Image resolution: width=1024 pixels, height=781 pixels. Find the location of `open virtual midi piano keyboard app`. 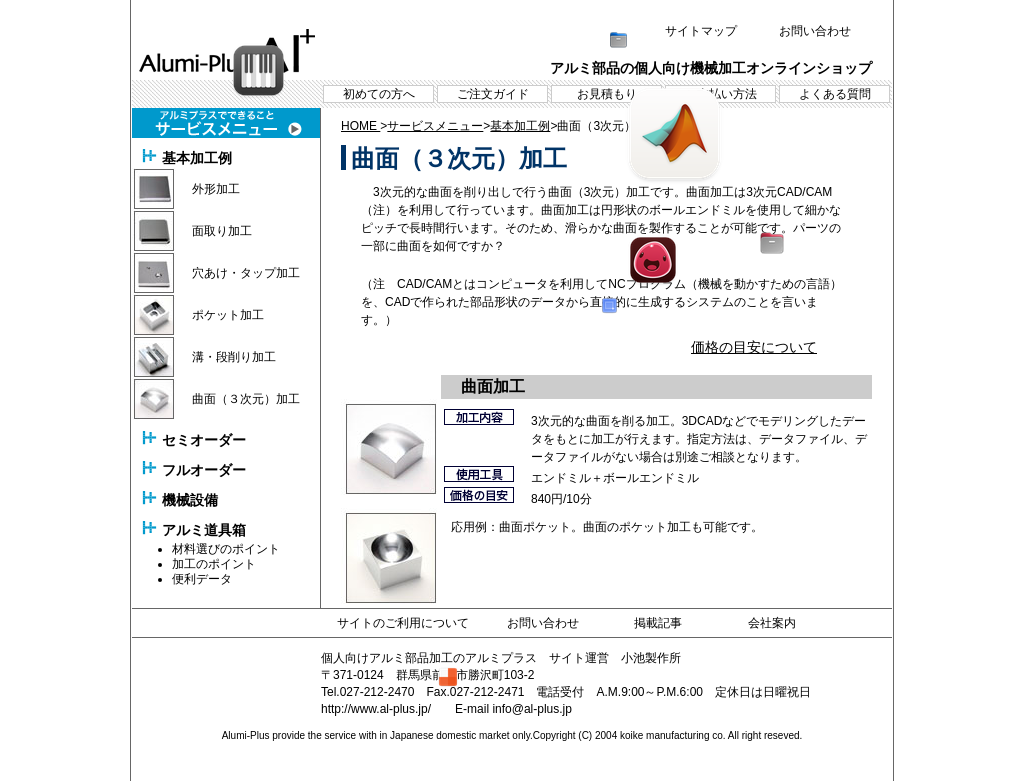

open virtual midi piano keyboard app is located at coordinates (258, 70).